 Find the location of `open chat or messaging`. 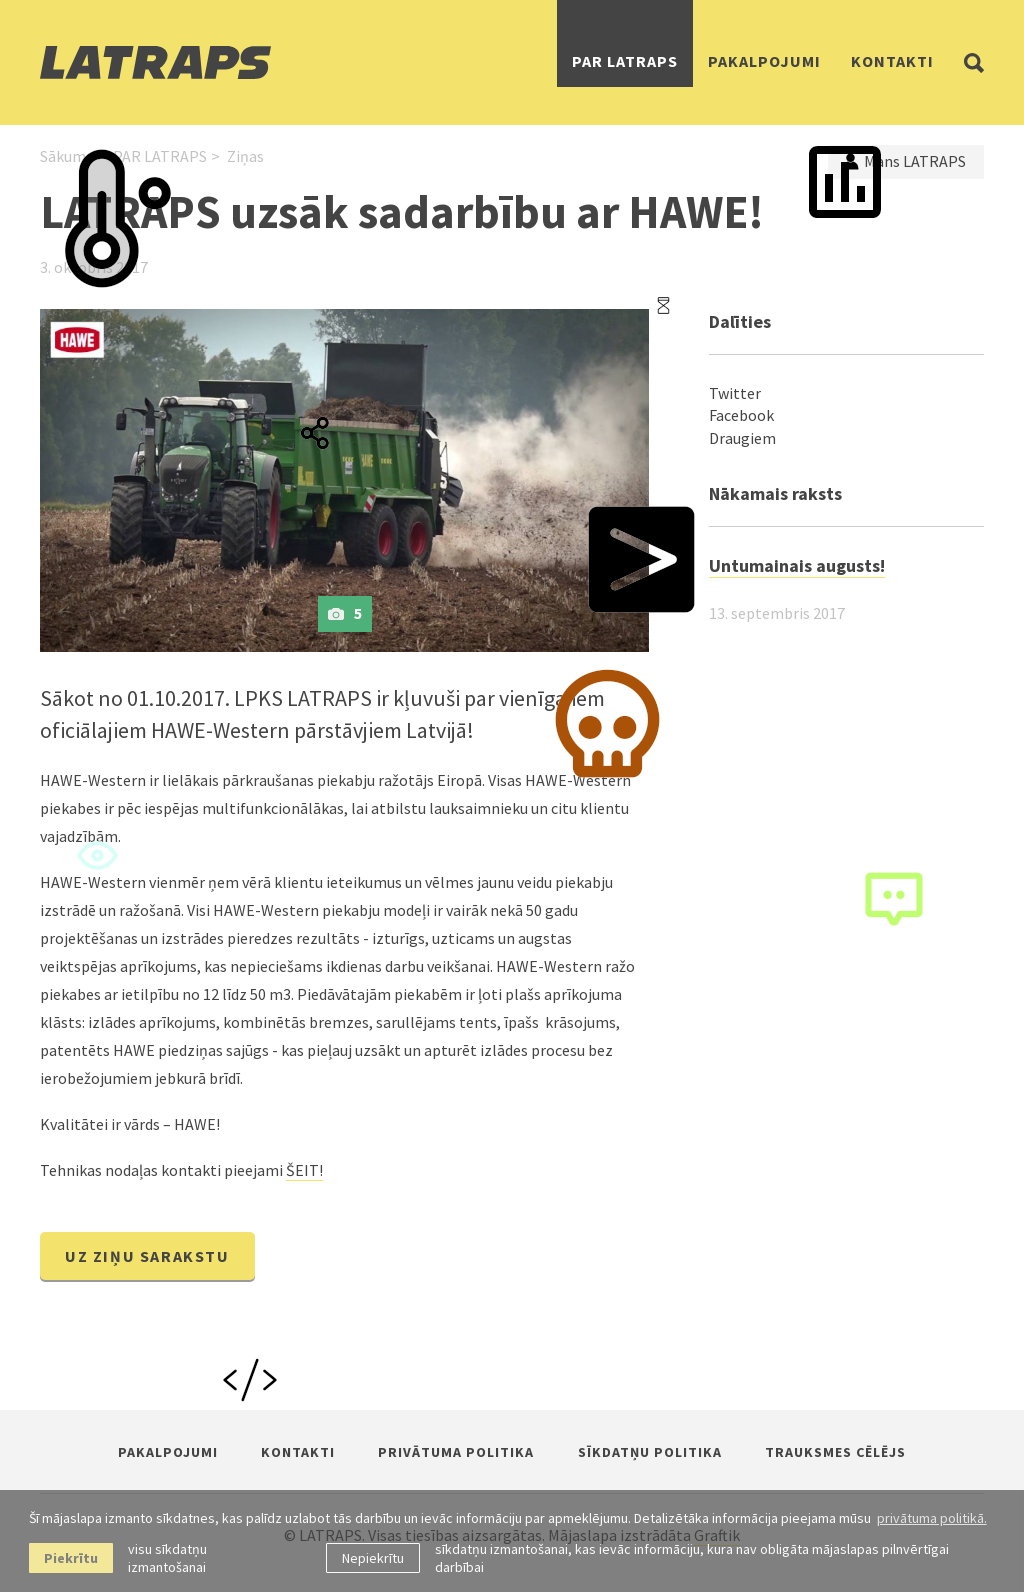

open chat or messaging is located at coordinates (894, 897).